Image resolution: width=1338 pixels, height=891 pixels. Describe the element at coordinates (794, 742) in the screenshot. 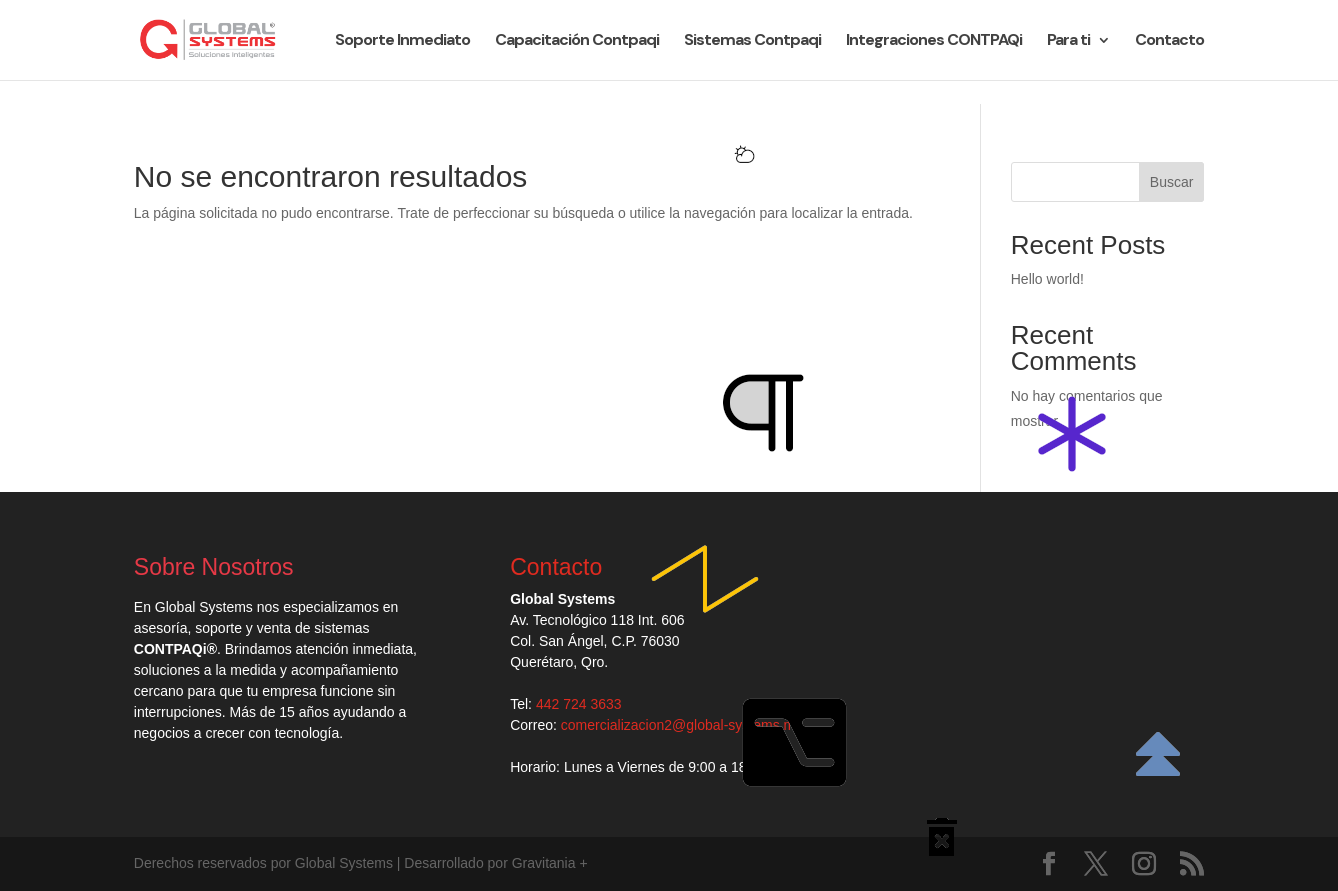

I see `keyboard option/alt key symbol` at that location.